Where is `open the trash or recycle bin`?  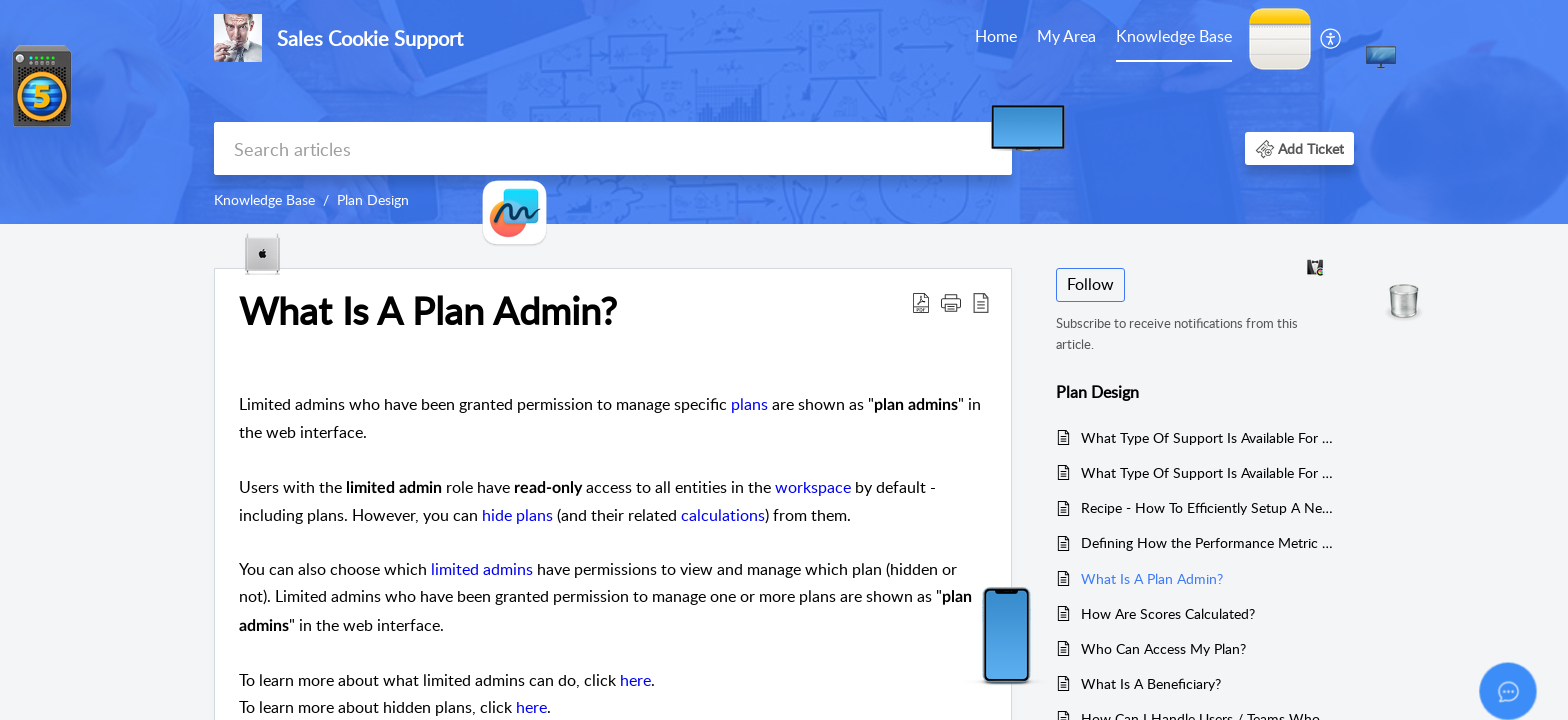
open the trash or recycle bin is located at coordinates (1403, 299).